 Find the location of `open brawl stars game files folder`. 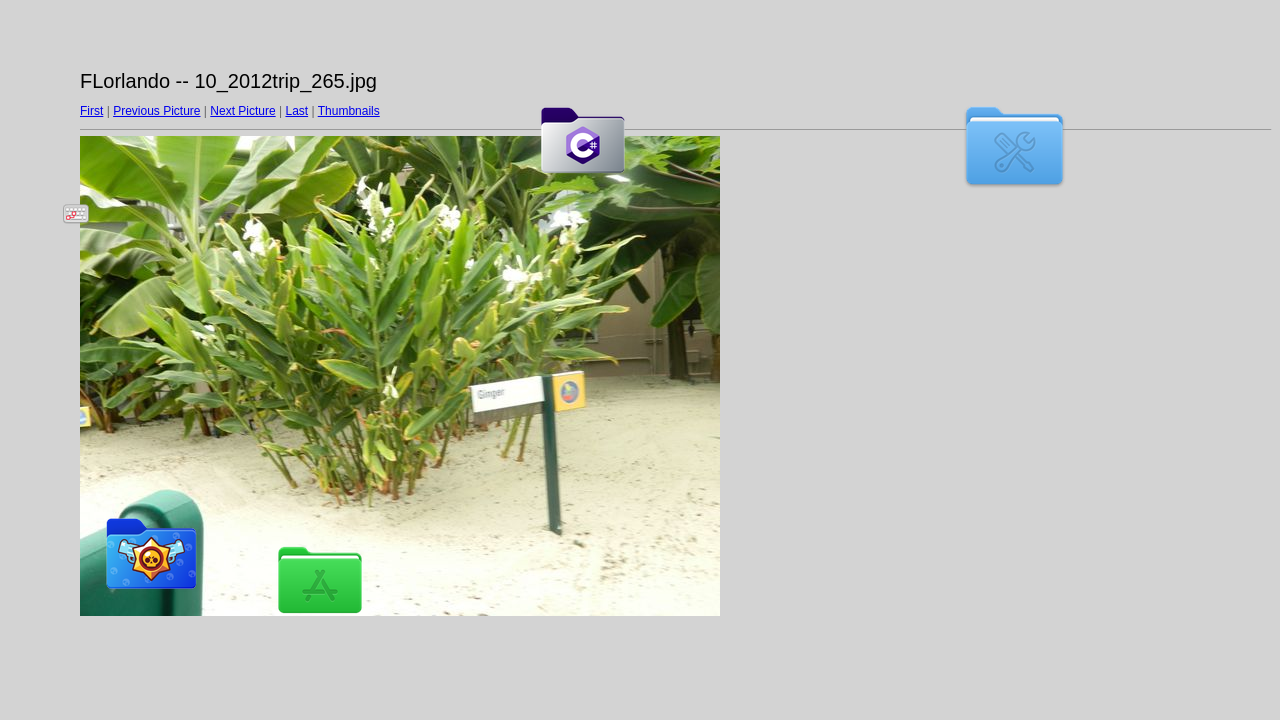

open brawl stars game files folder is located at coordinates (151, 556).